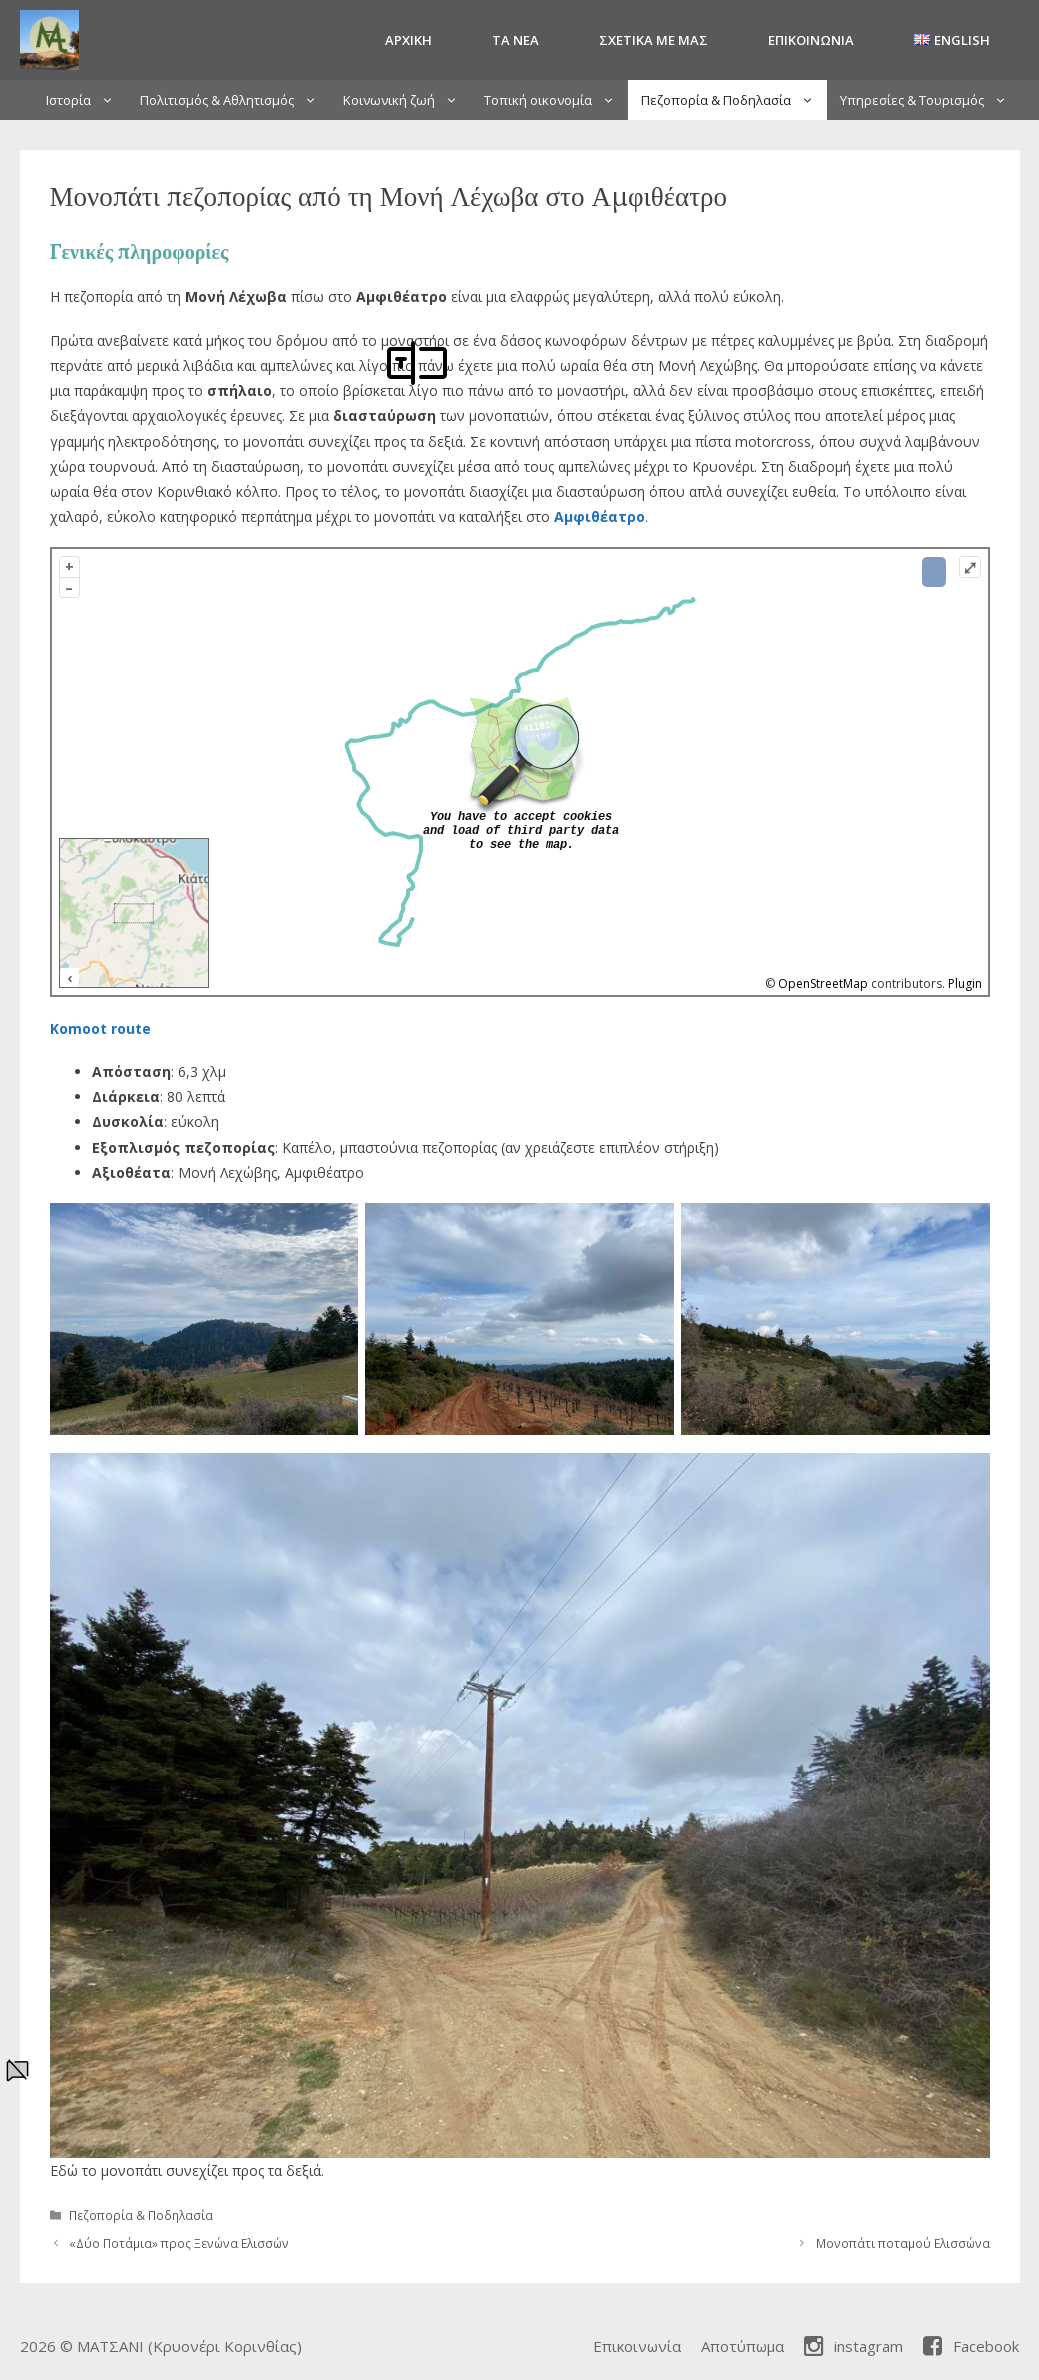  What do you see at coordinates (17, 2069) in the screenshot?
I see `mute or disable chat notifications` at bounding box center [17, 2069].